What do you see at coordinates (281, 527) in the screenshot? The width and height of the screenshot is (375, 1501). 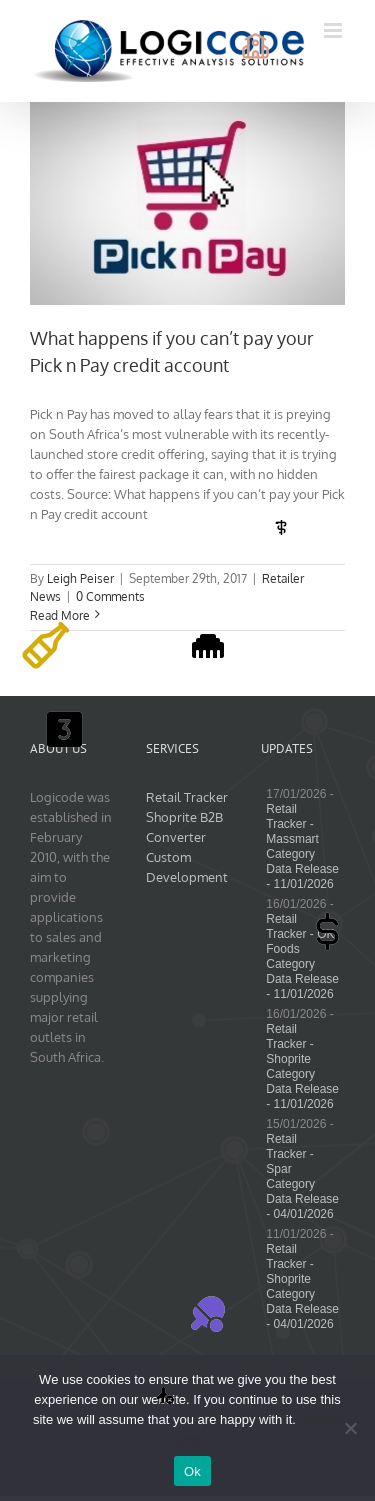 I see `access medical or healthcare services` at bounding box center [281, 527].